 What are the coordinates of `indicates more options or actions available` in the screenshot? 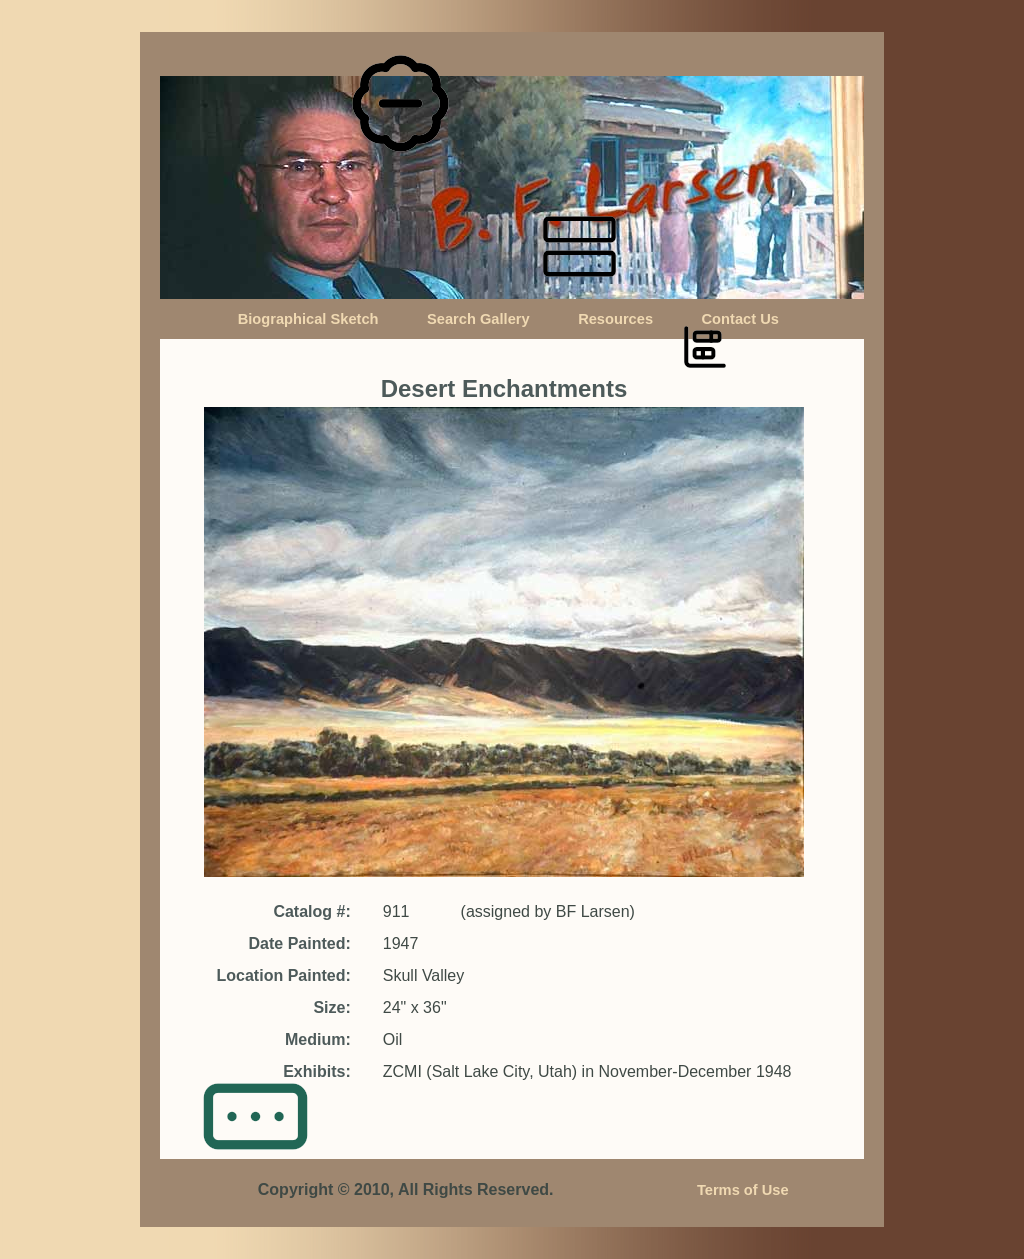 It's located at (255, 1116).